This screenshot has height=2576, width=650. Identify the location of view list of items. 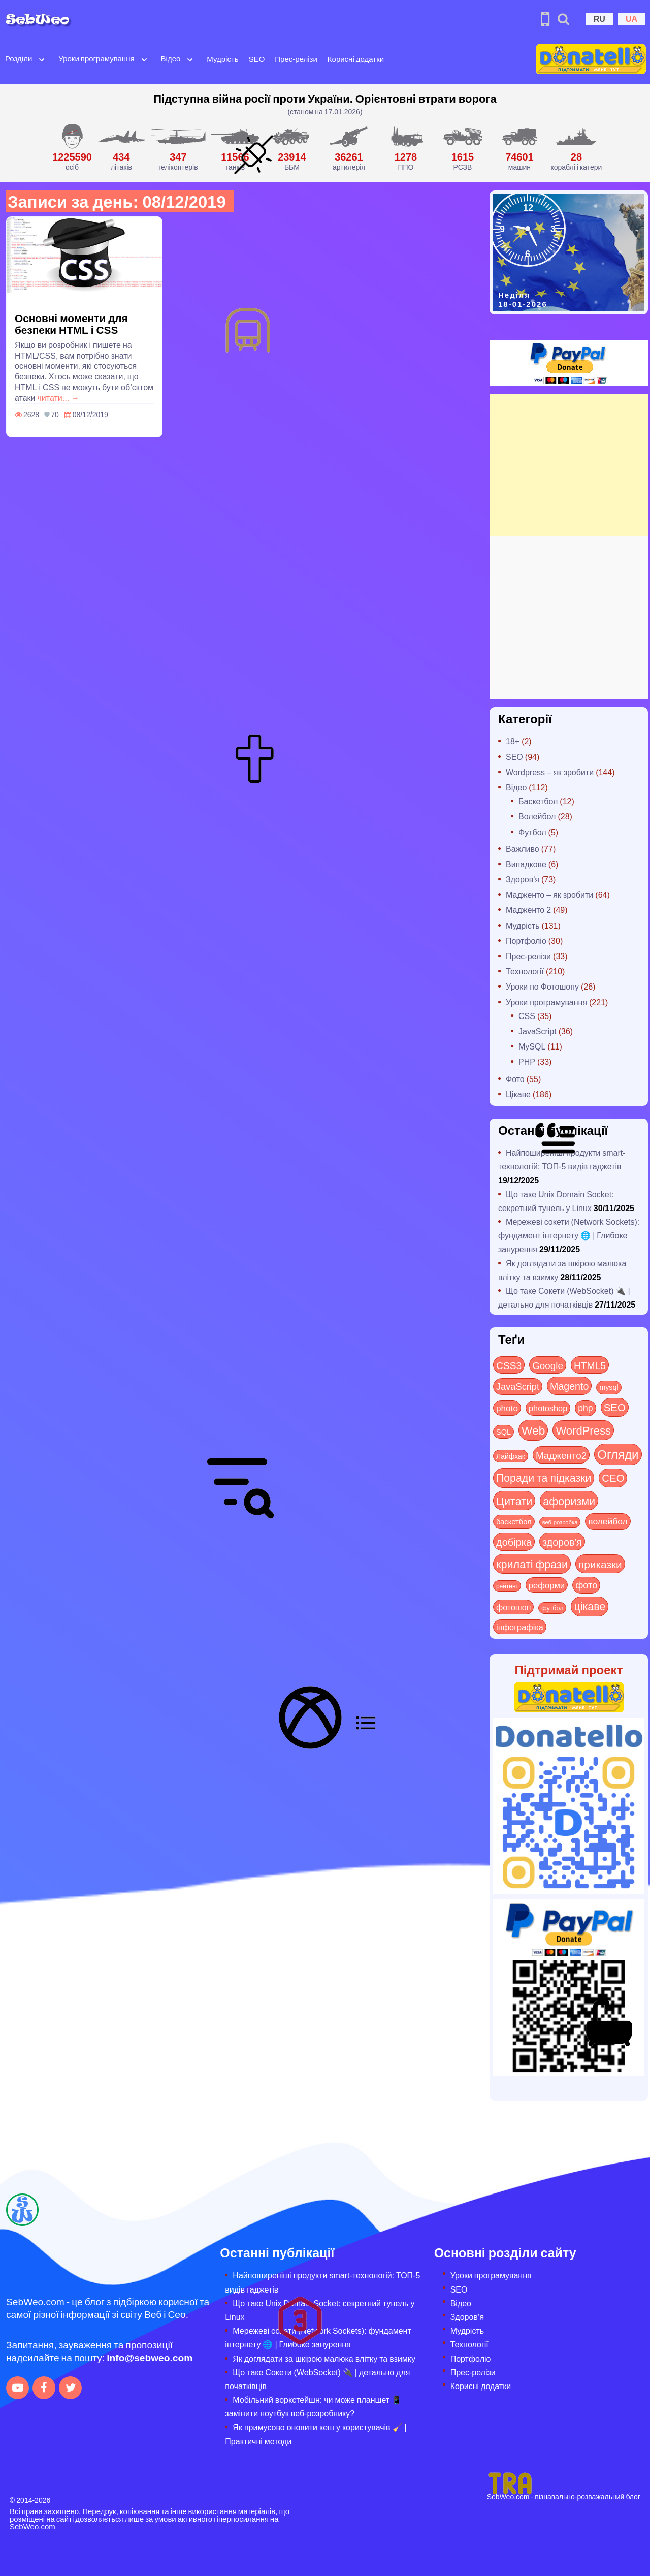
(366, 1723).